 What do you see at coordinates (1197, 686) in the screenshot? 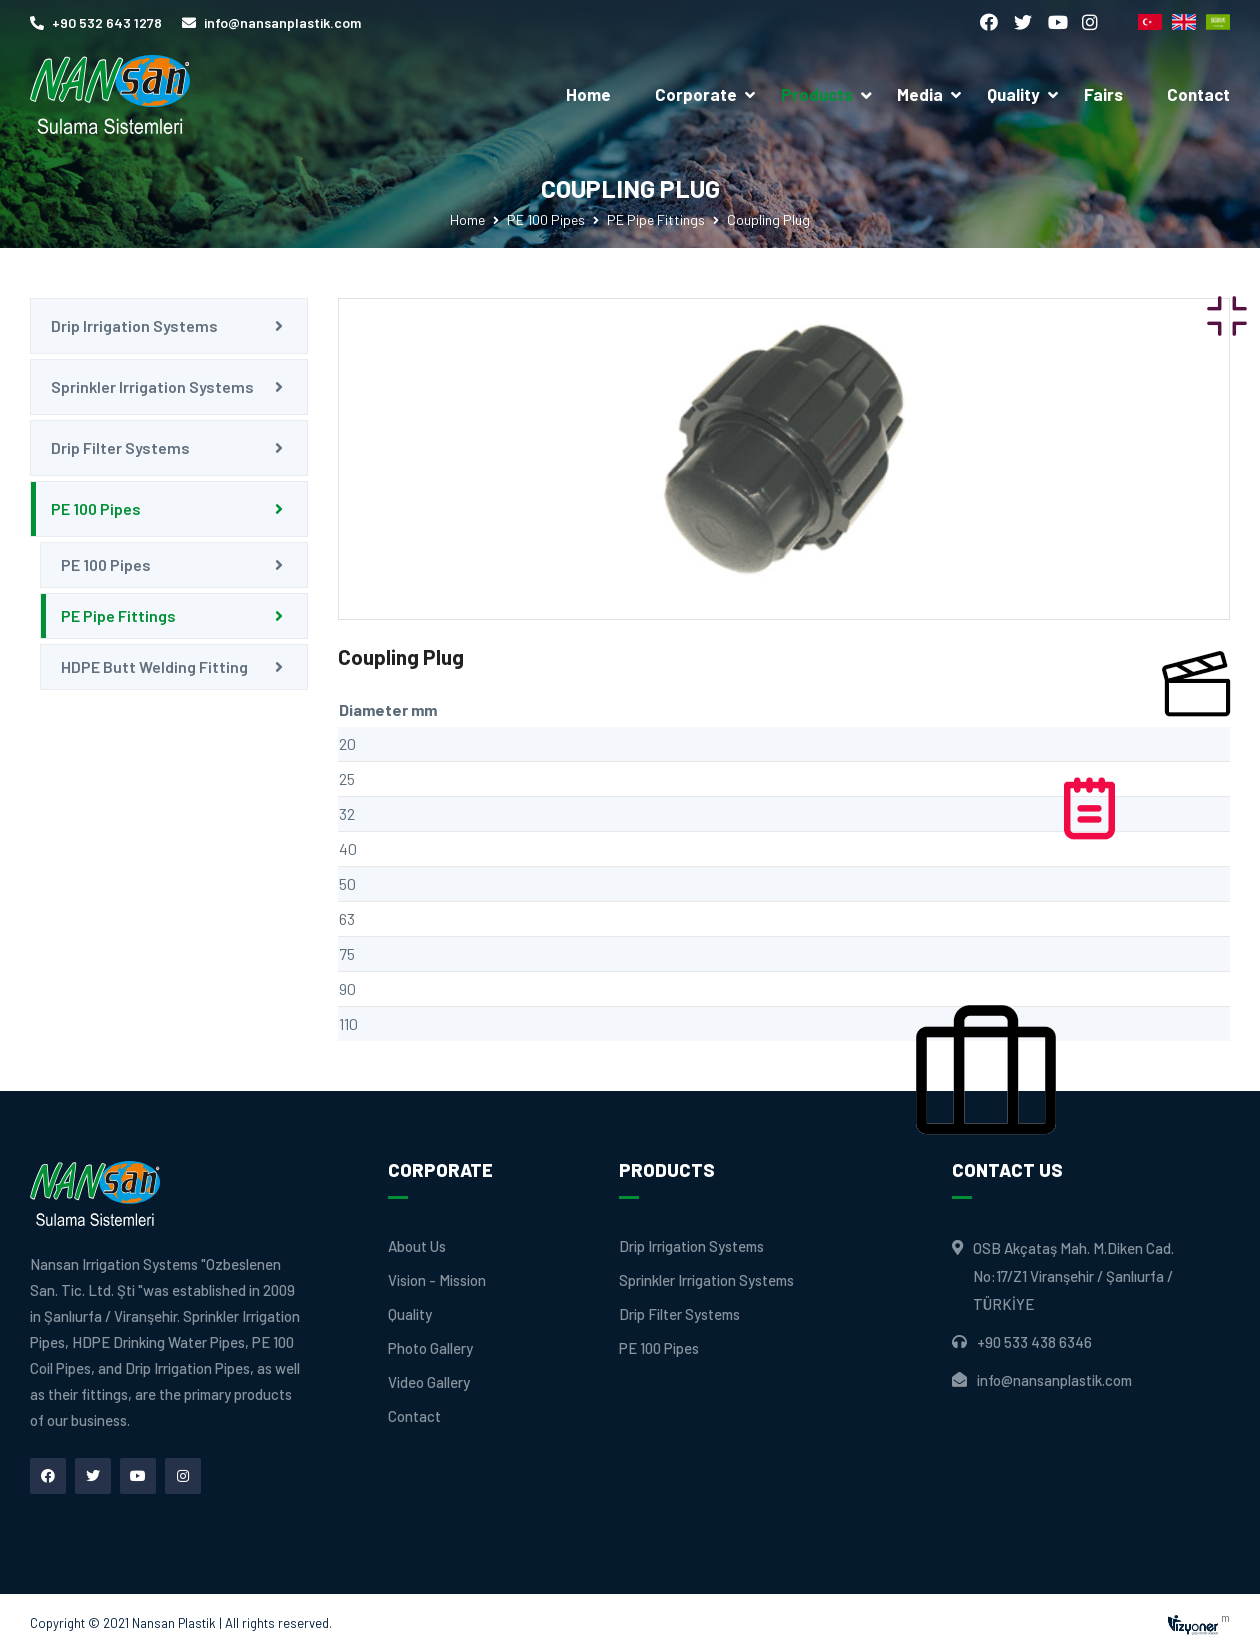
I see `access video or movie content` at bounding box center [1197, 686].